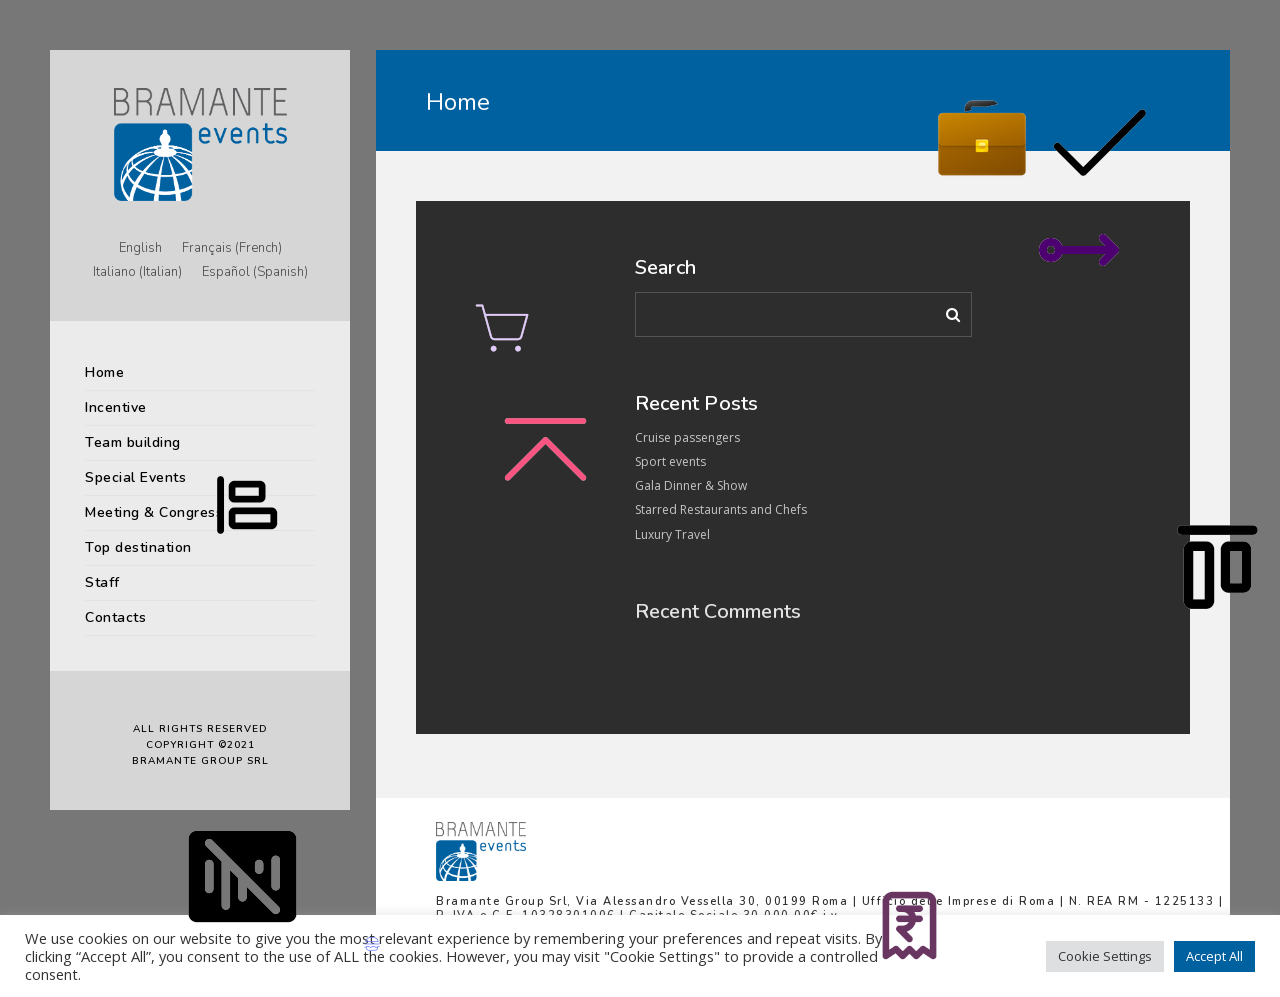 The height and width of the screenshot is (997, 1280). What do you see at coordinates (909, 925) in the screenshot?
I see `view receipt or transaction in rupees` at bounding box center [909, 925].